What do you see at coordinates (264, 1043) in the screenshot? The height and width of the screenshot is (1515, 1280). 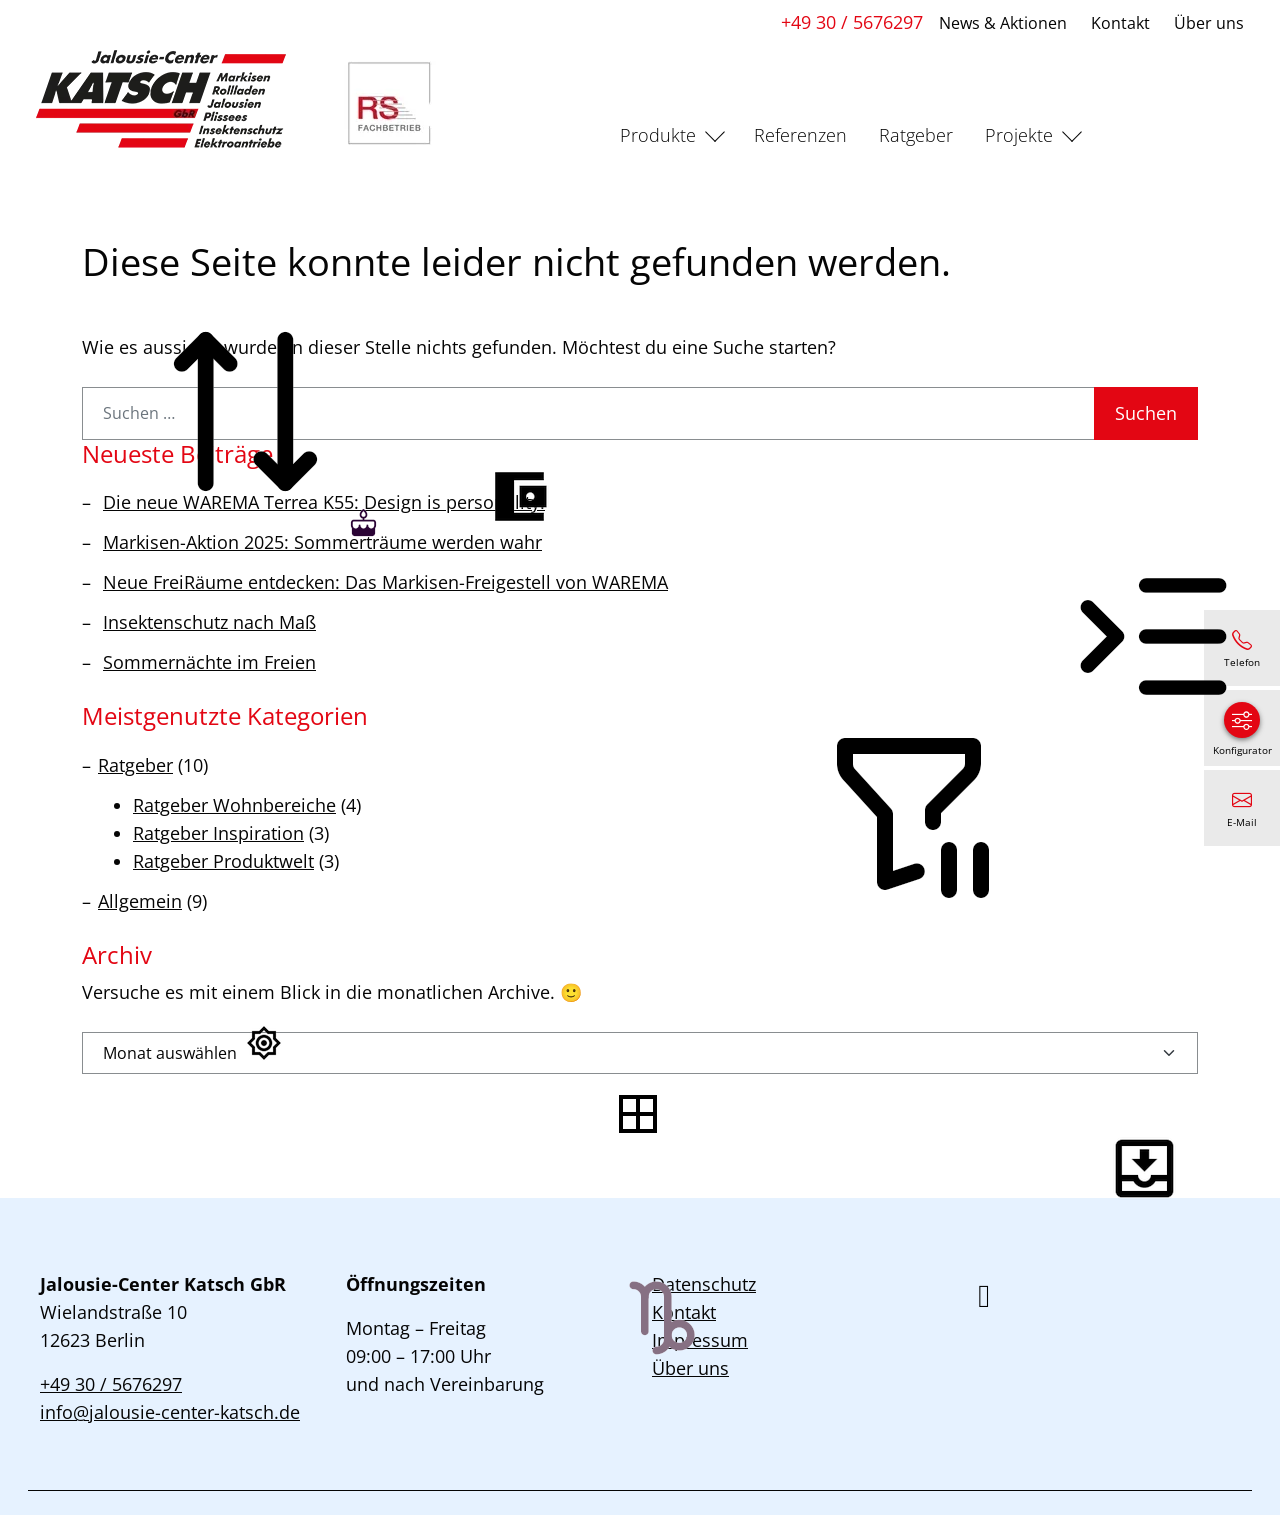 I see `adjust screen brightness` at bounding box center [264, 1043].